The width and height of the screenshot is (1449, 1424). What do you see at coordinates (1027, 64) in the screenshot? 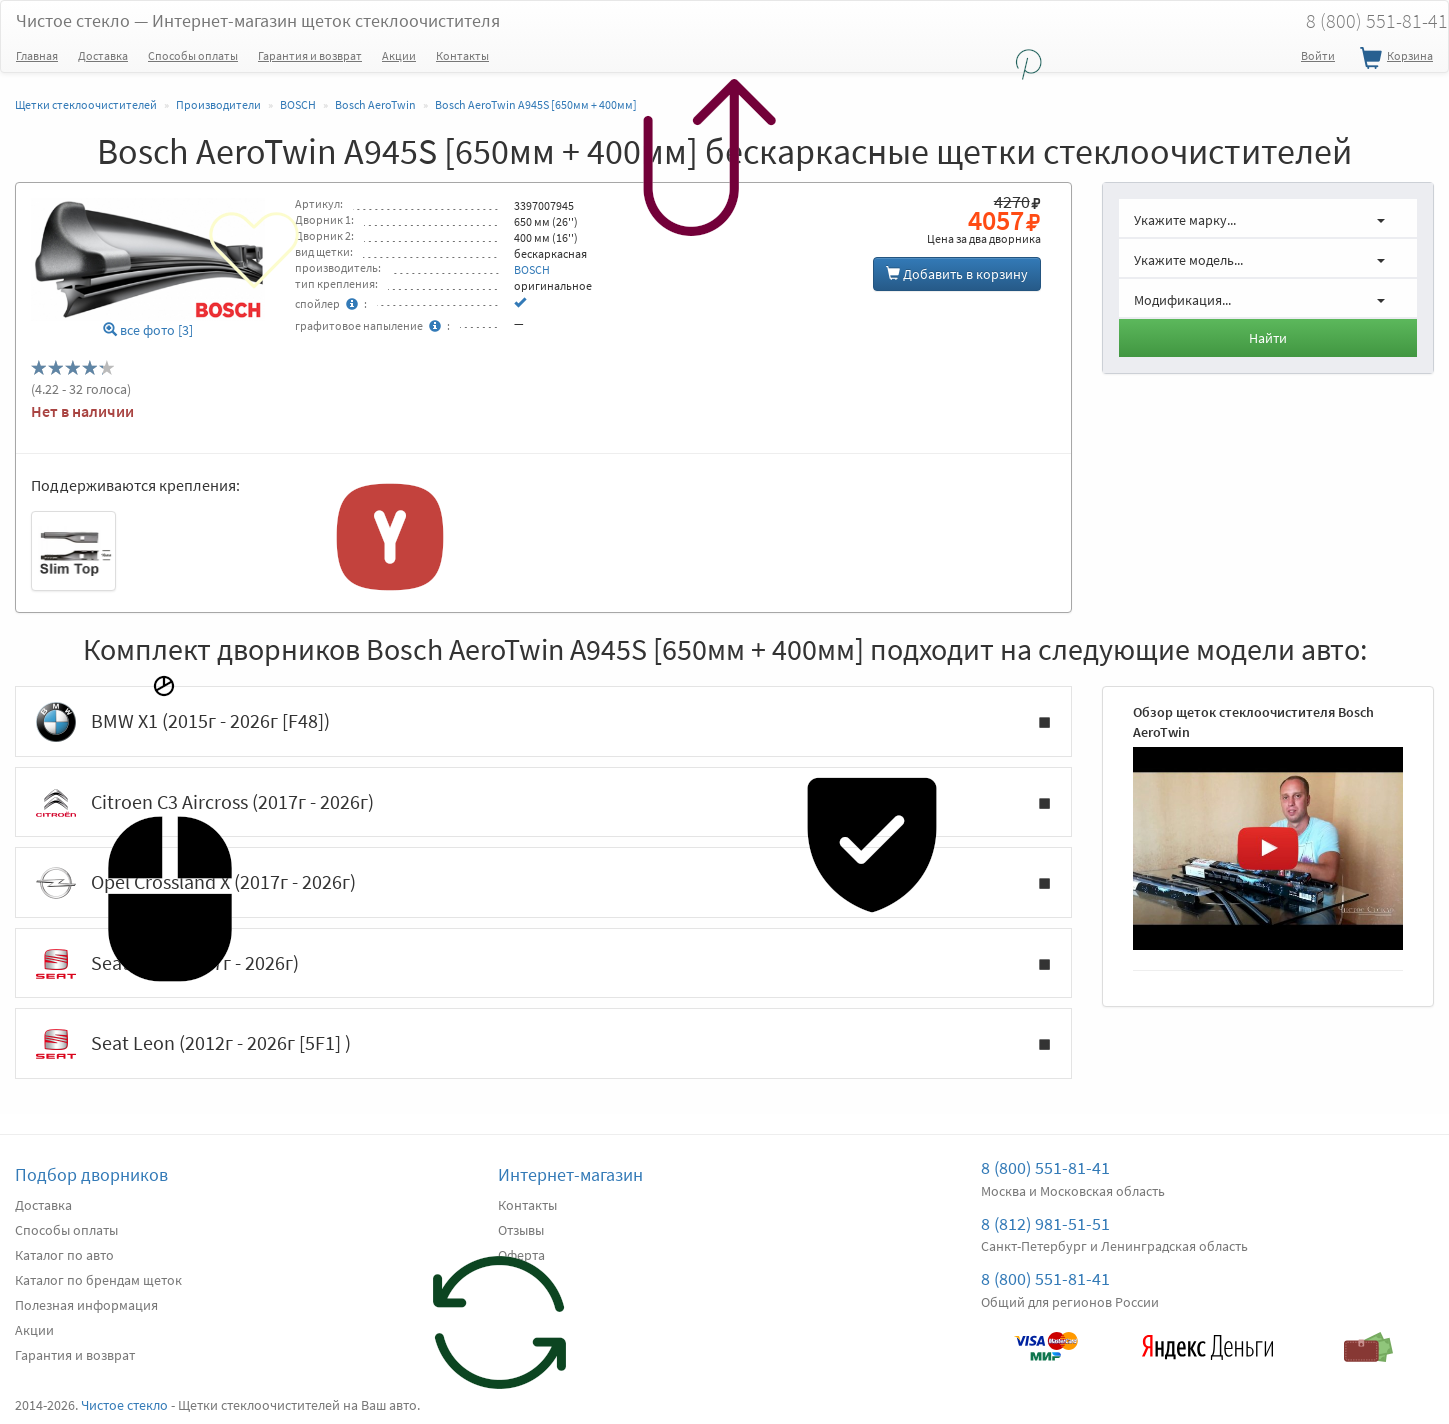
I see `open Pinterest app` at bounding box center [1027, 64].